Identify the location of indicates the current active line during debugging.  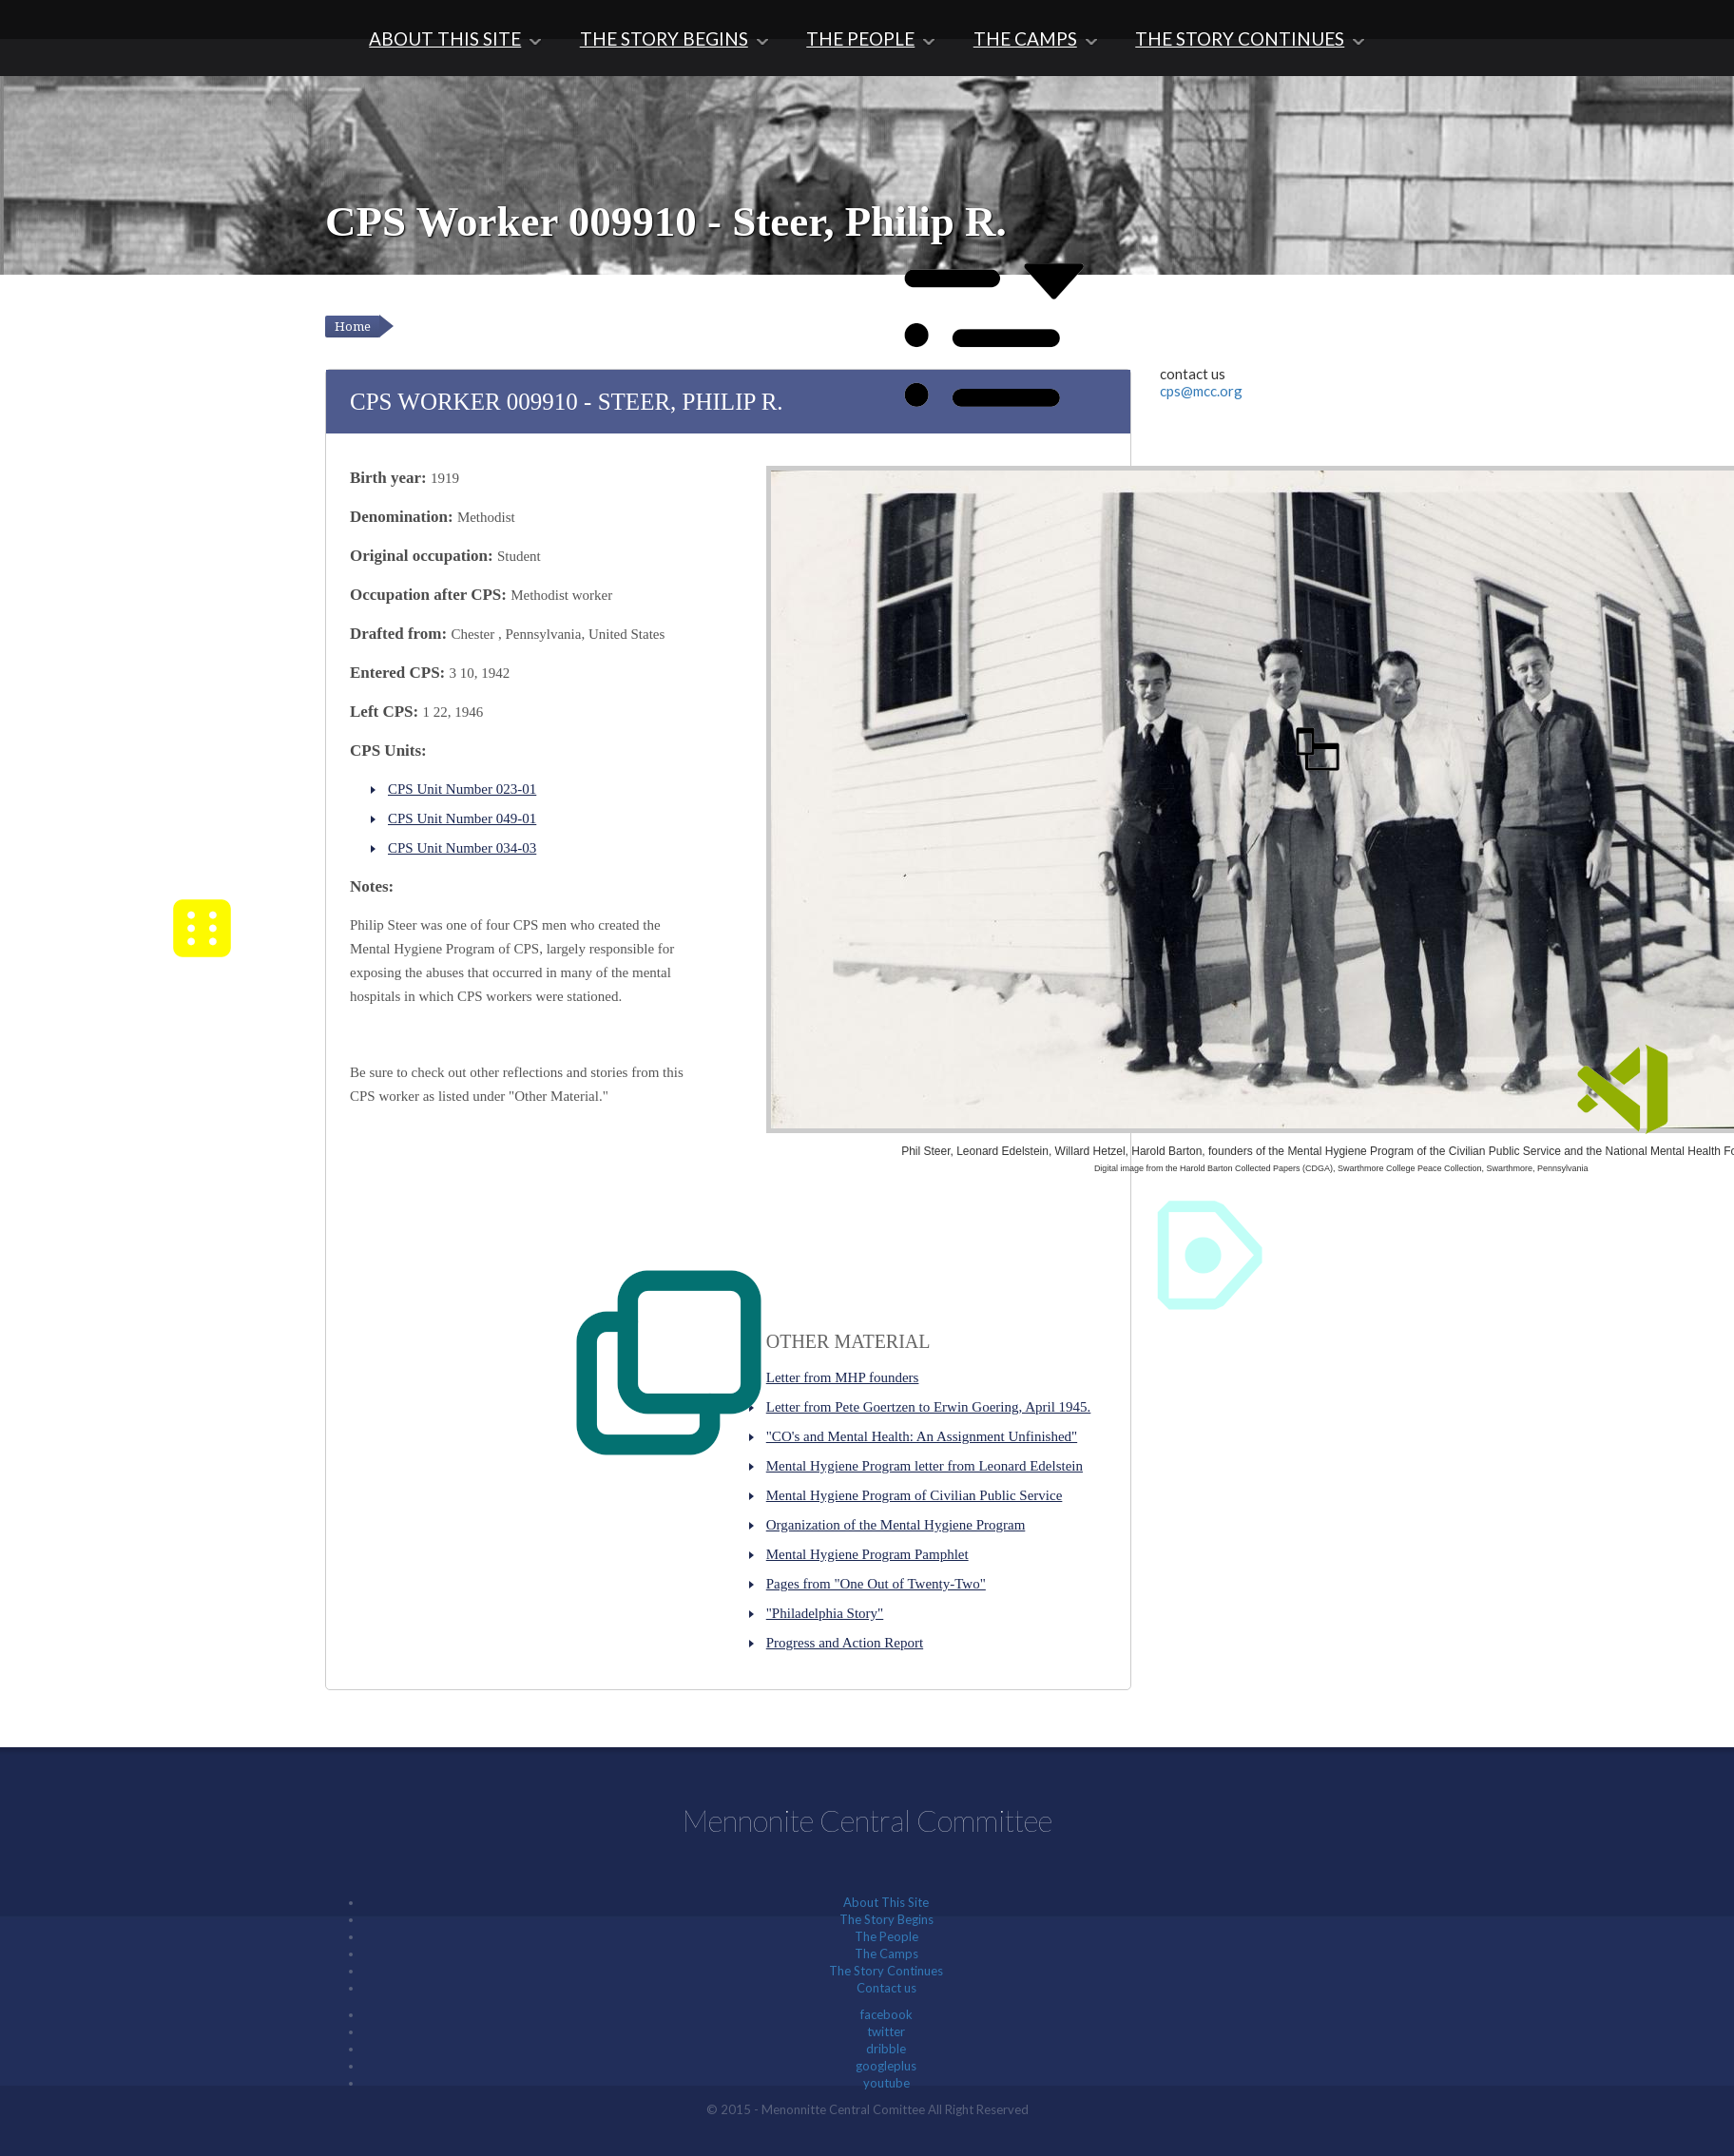
(1203, 1255).